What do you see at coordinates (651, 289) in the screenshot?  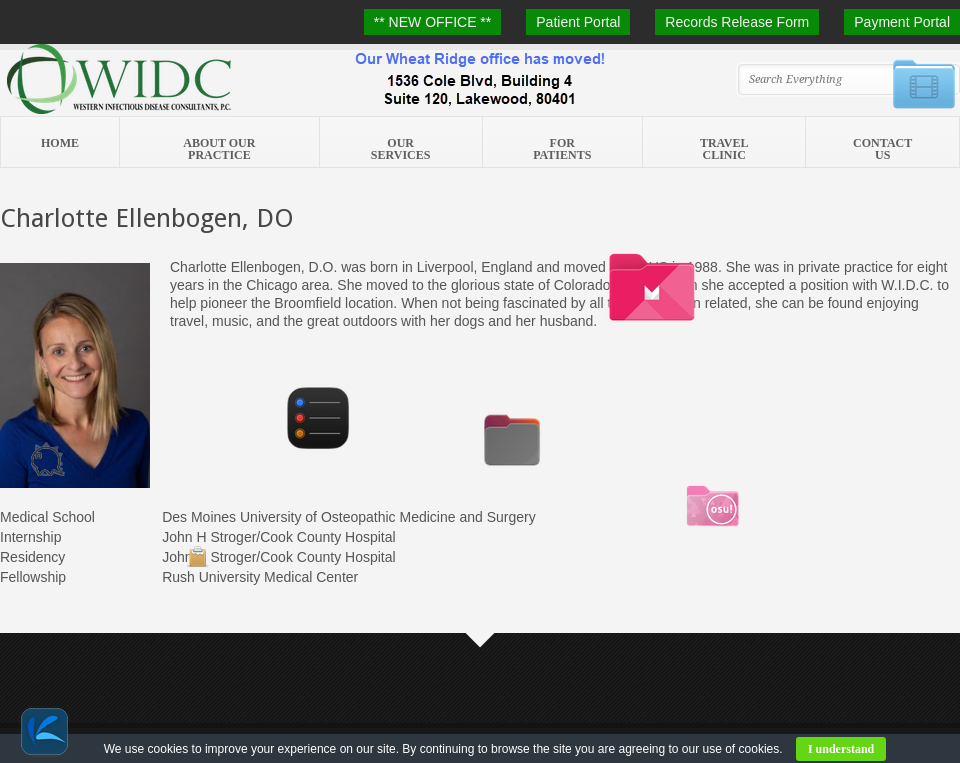 I see `open android marshmallow system folder` at bounding box center [651, 289].